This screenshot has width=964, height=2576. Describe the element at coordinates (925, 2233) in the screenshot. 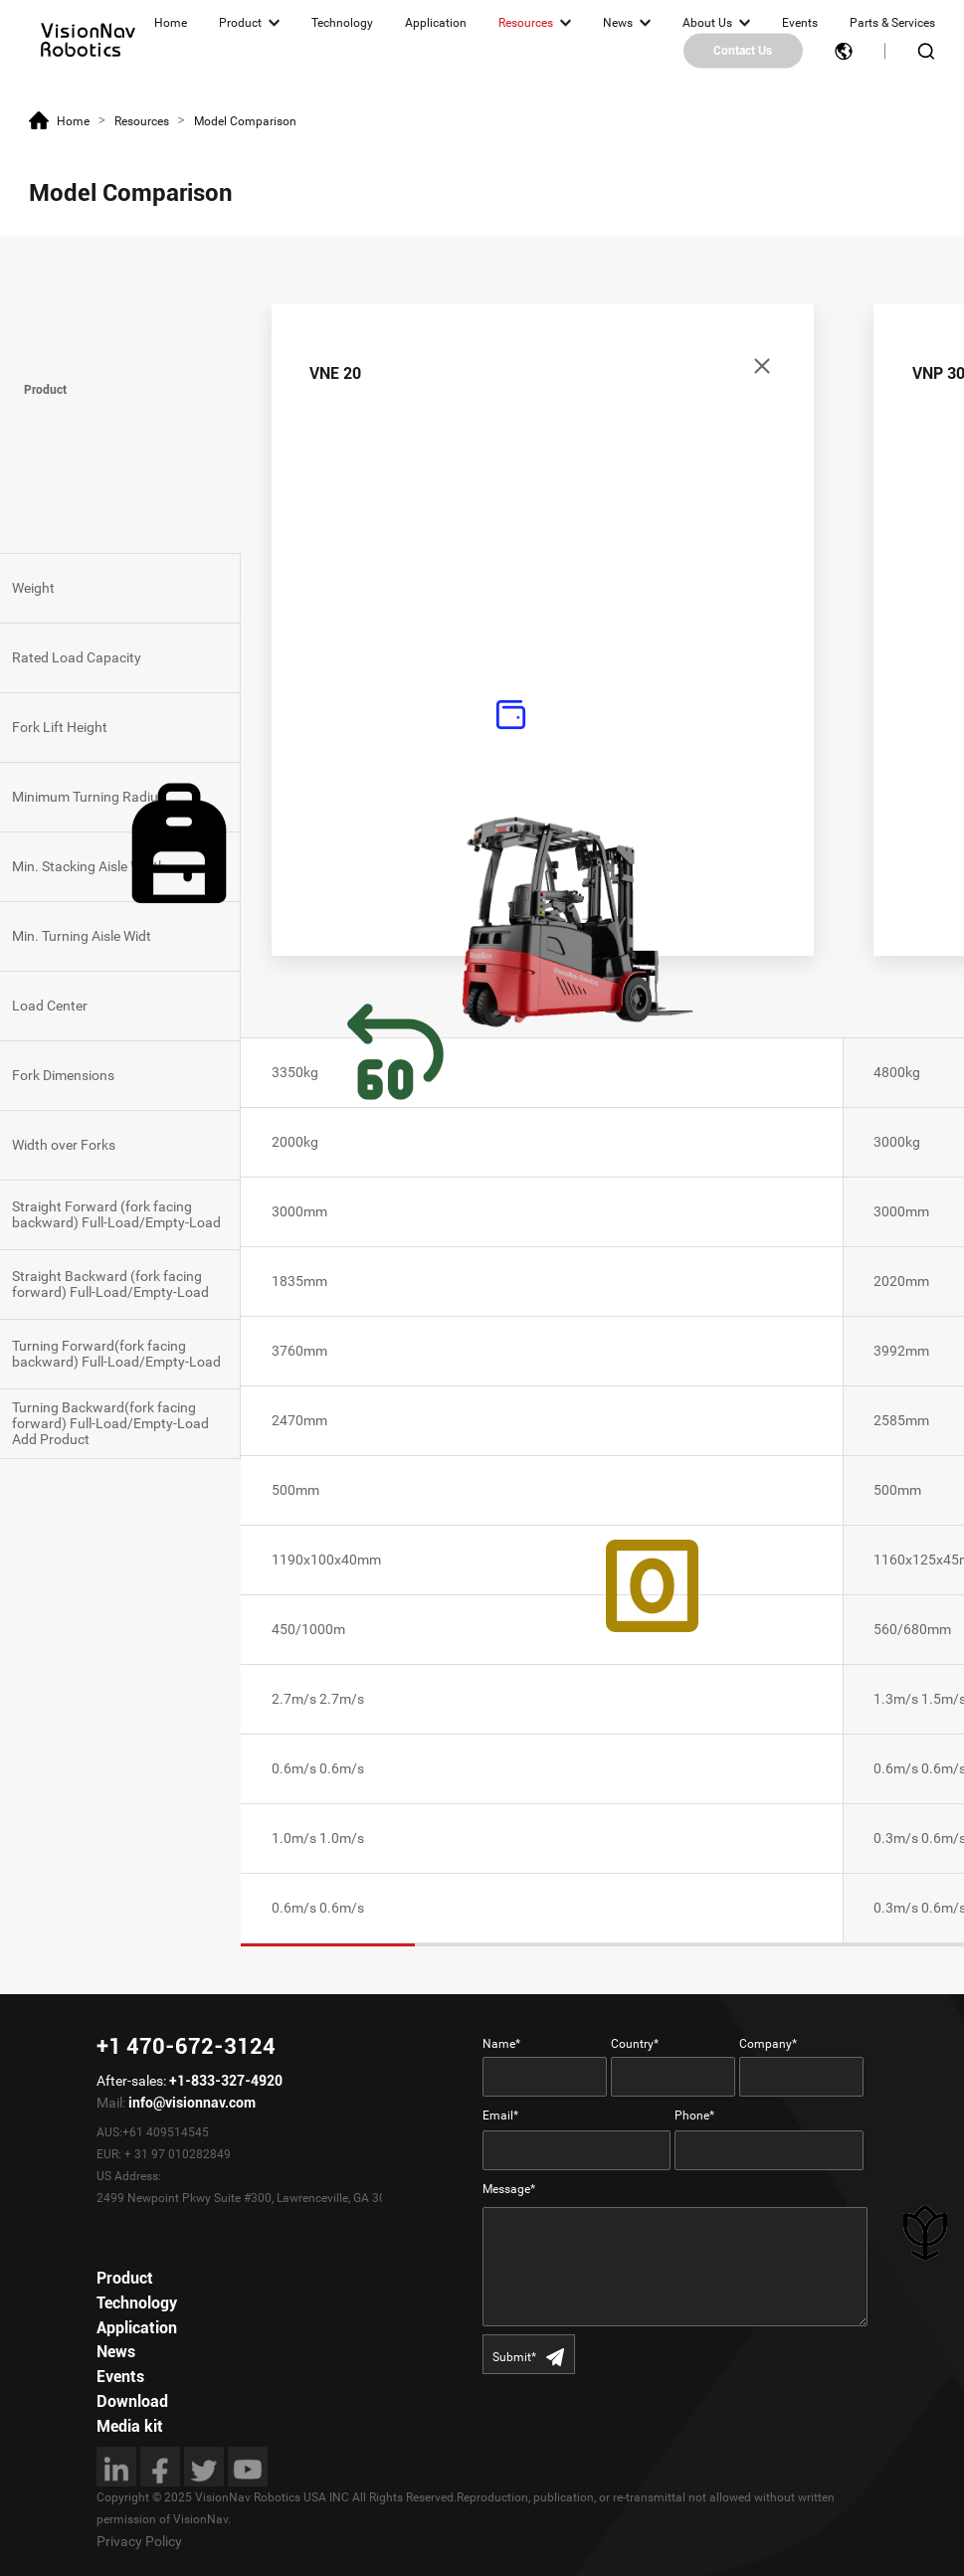

I see `access garden or plant care features` at that location.